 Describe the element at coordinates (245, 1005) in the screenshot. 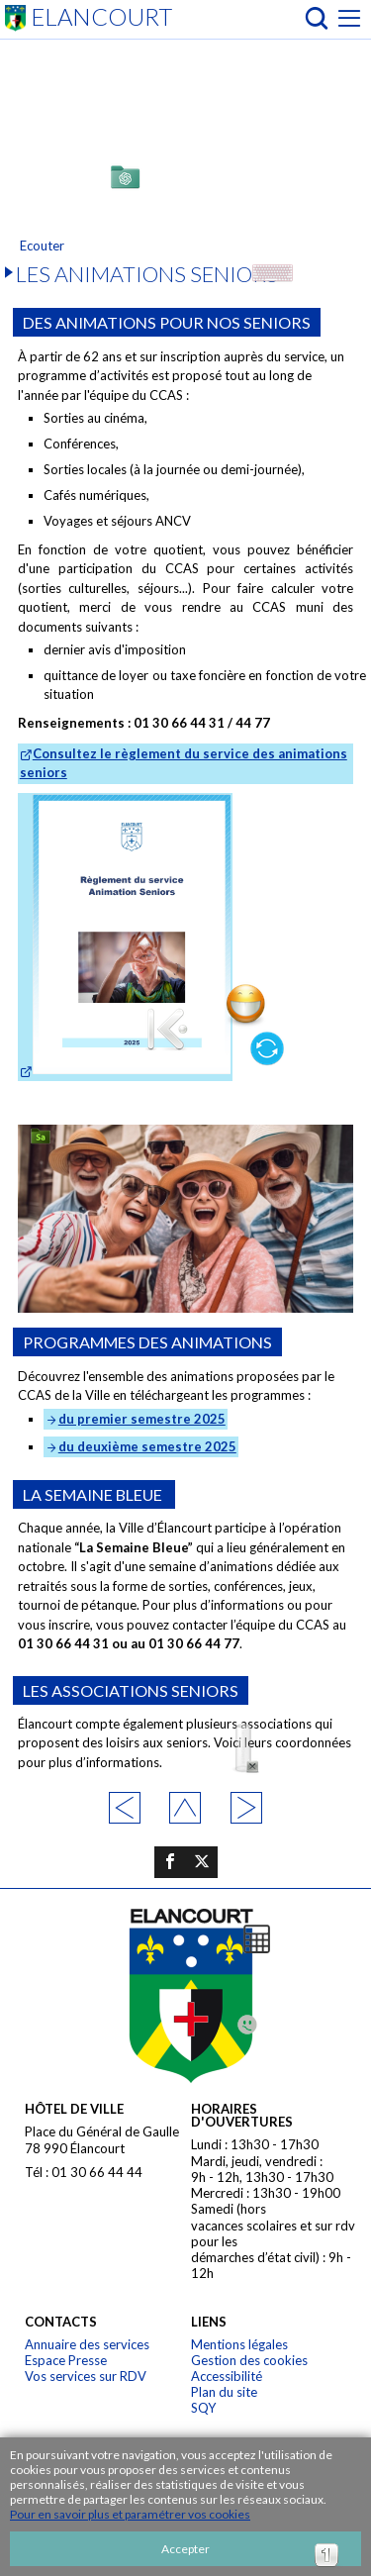

I see `react with laughter to a message` at that location.